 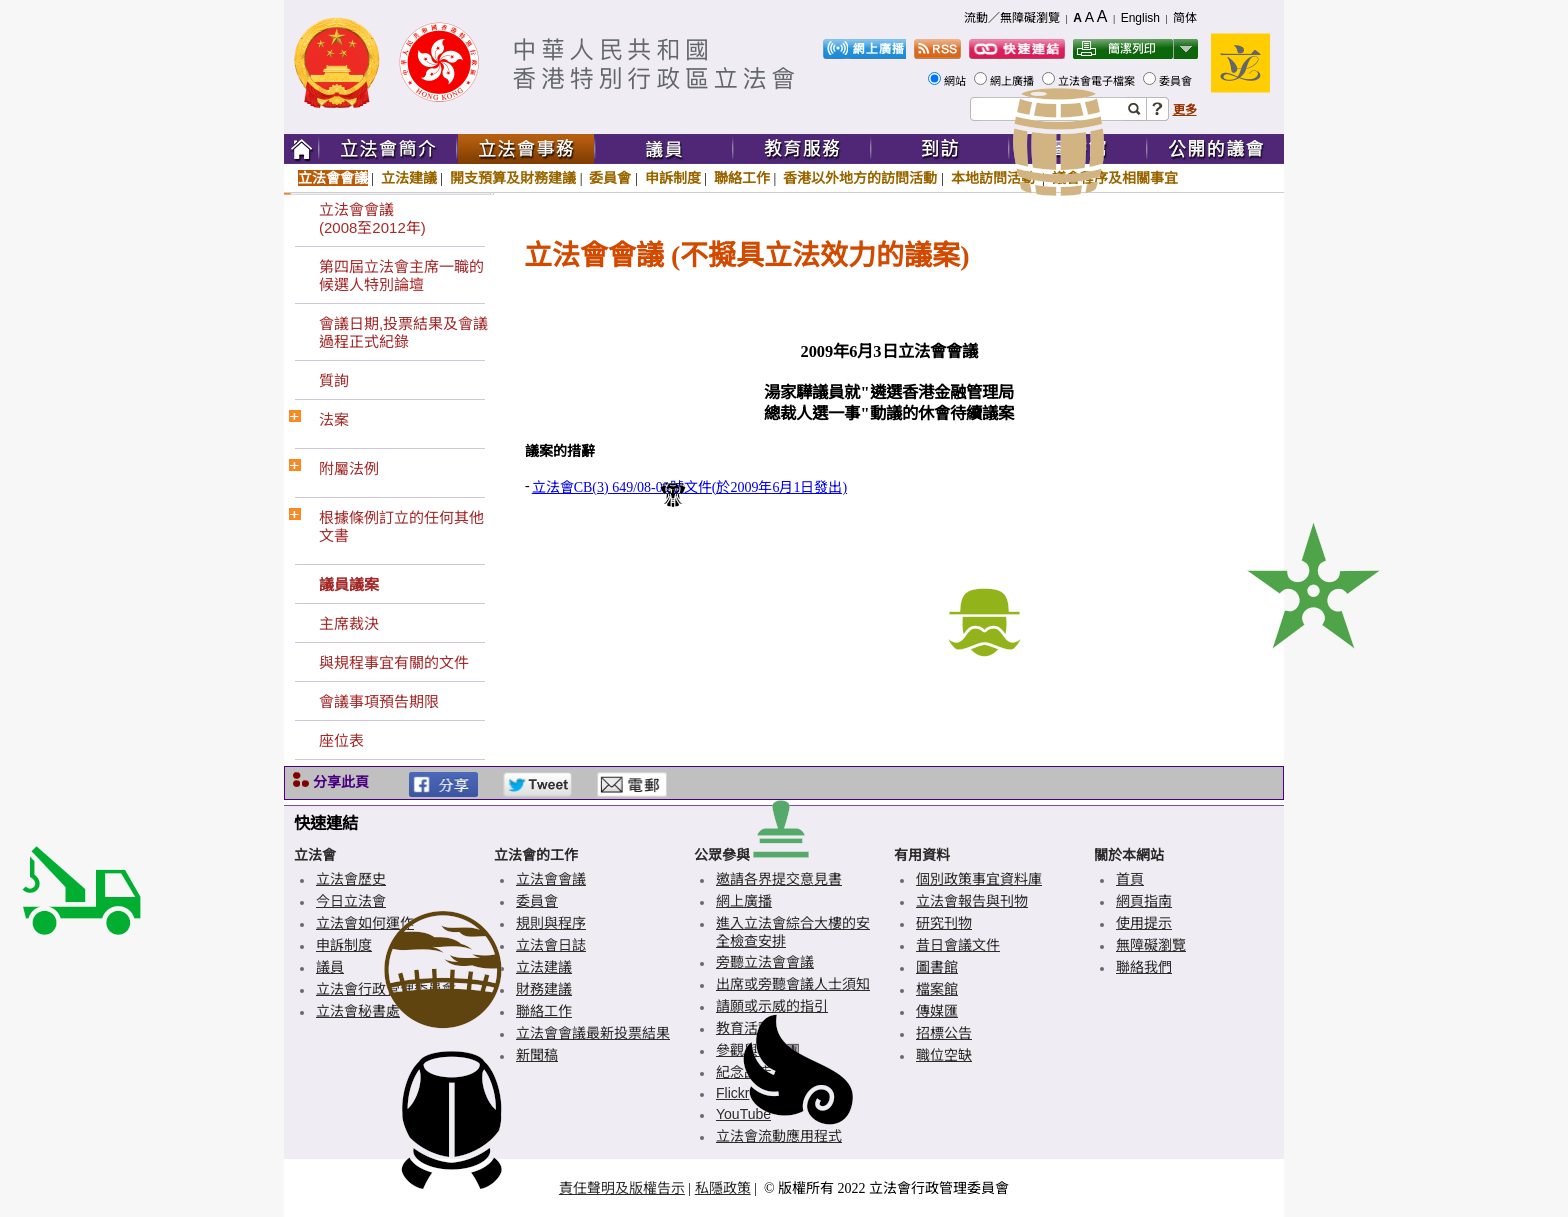 I want to click on equip armor or protective gear, so click(x=450, y=1119).